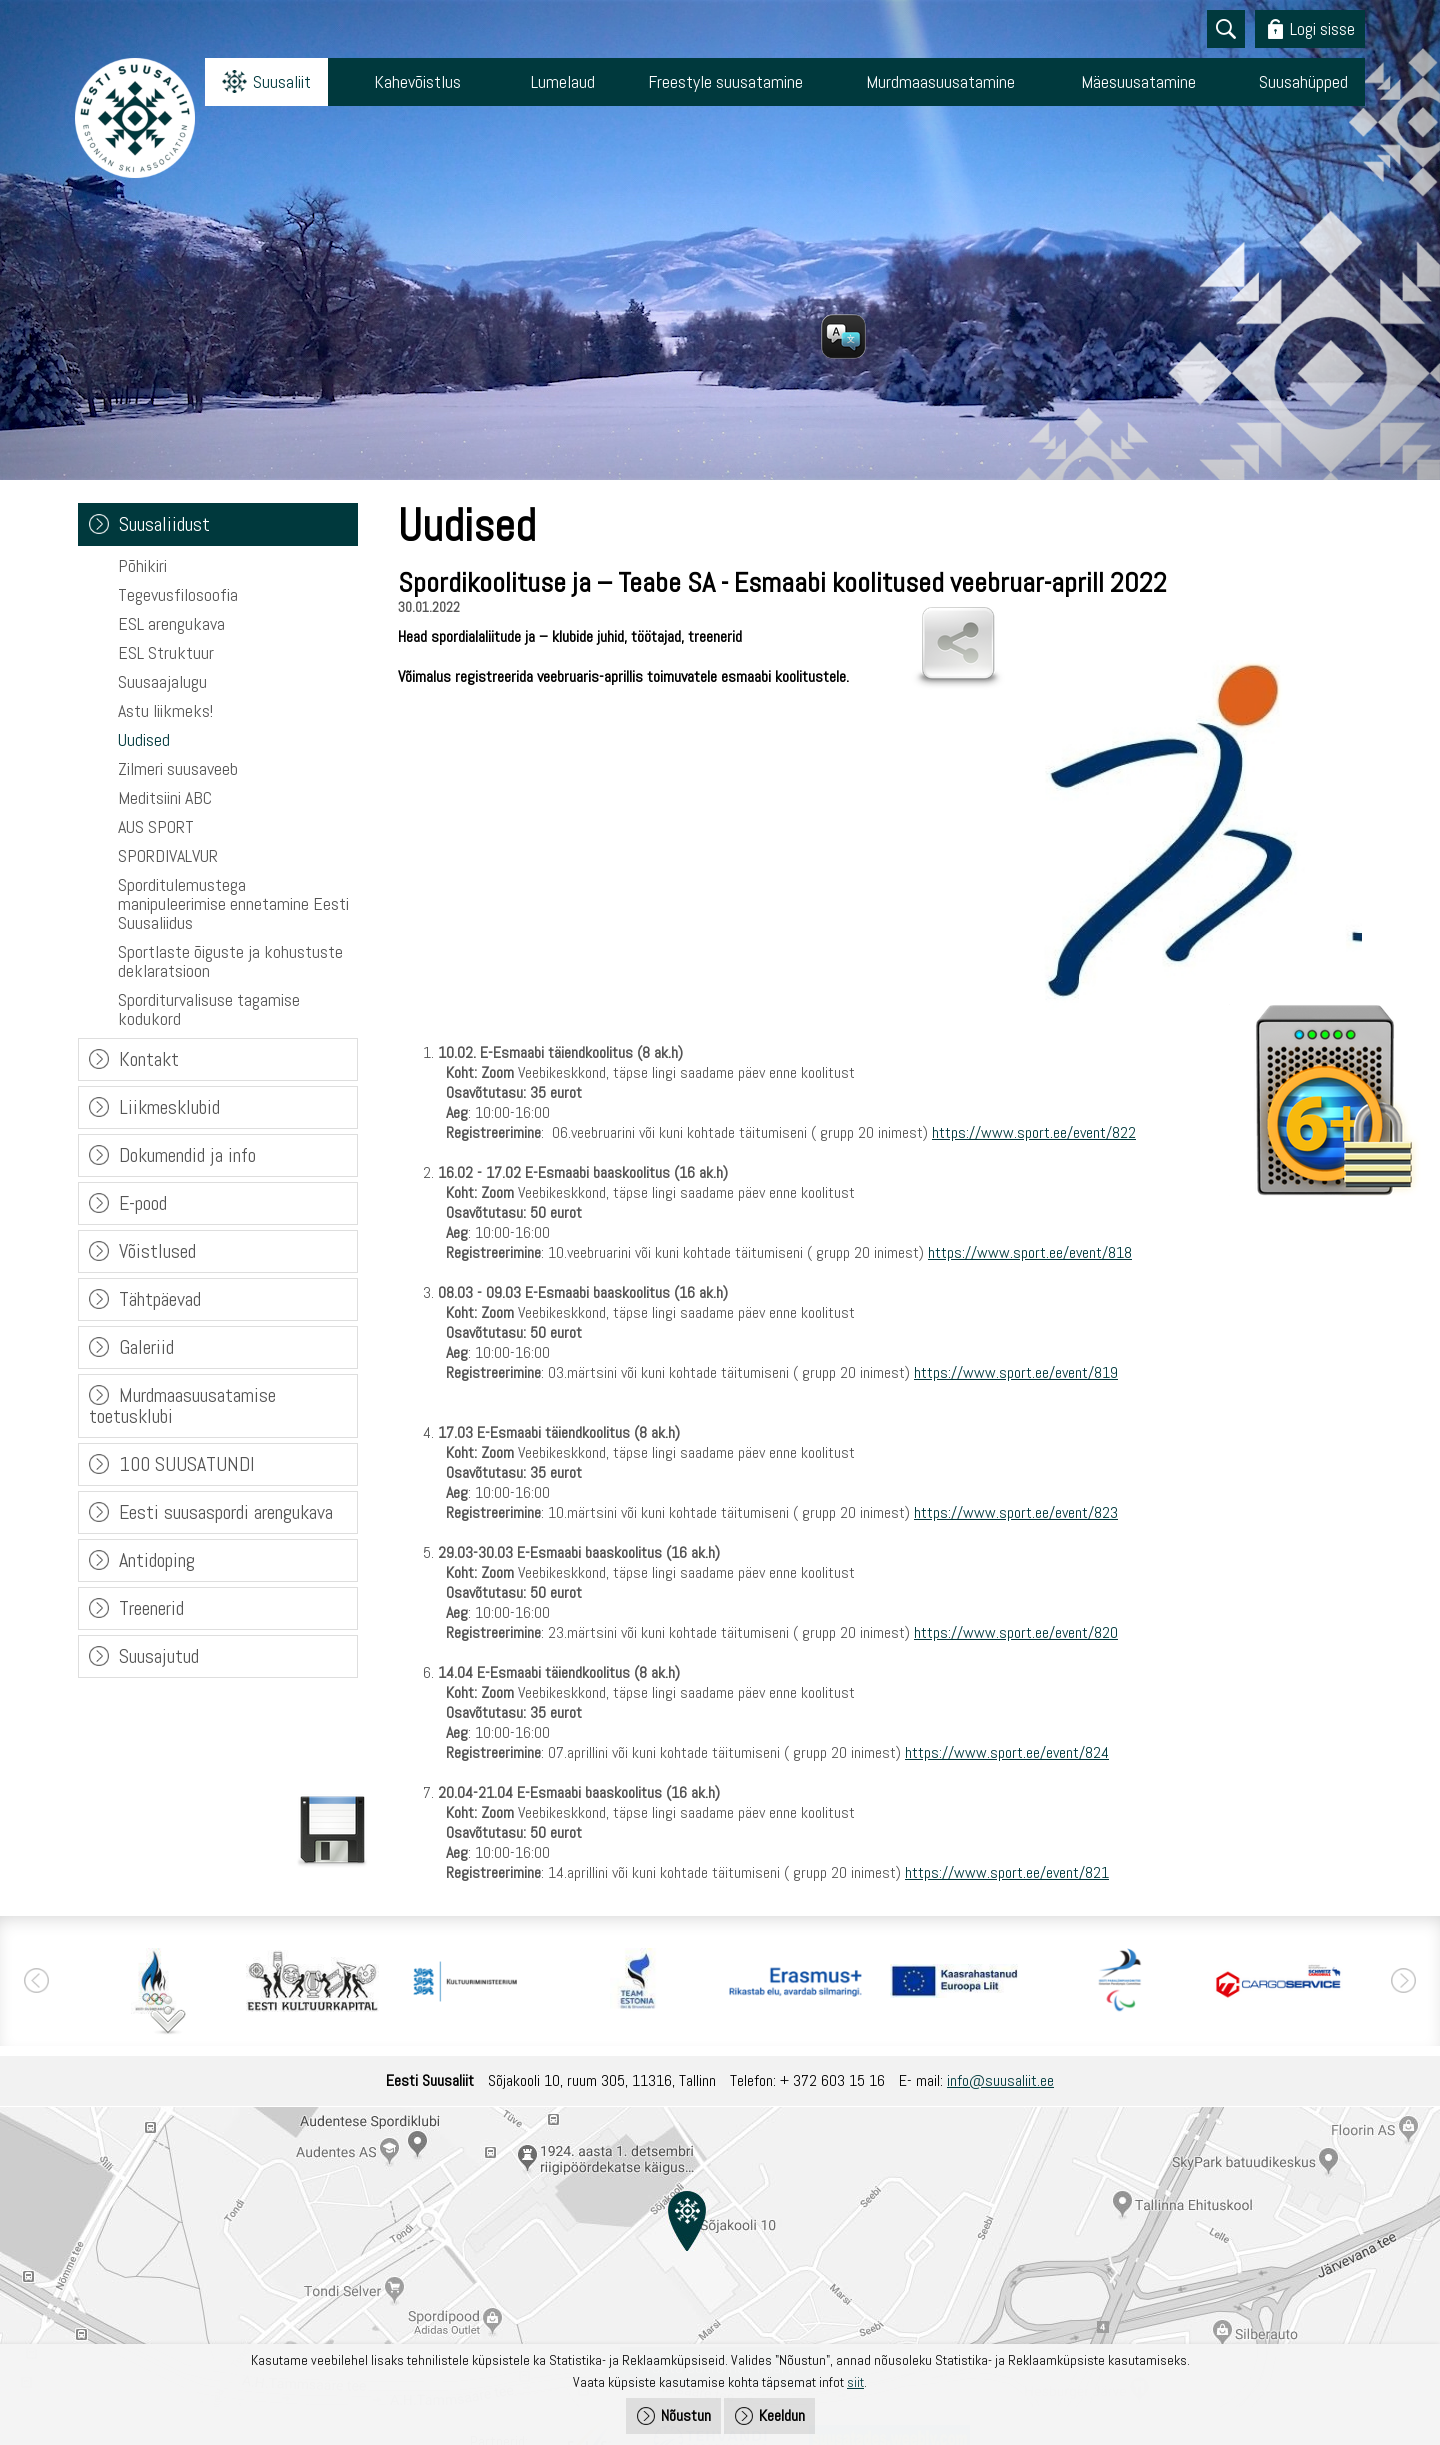 The height and width of the screenshot is (2445, 1440). Describe the element at coordinates (334, 1831) in the screenshot. I see `save the current file or document` at that location.